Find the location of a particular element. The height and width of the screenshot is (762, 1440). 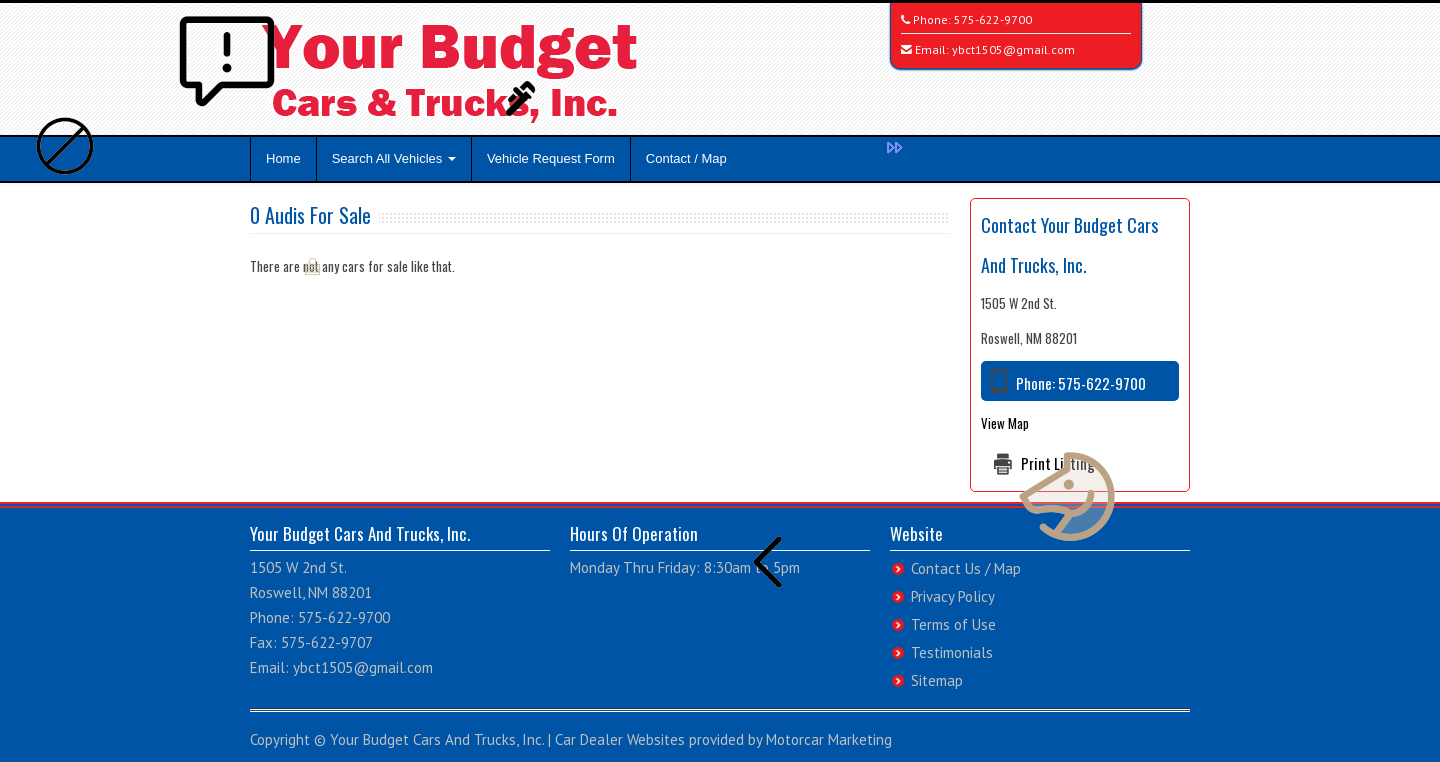

go back to the previous page is located at coordinates (769, 562).